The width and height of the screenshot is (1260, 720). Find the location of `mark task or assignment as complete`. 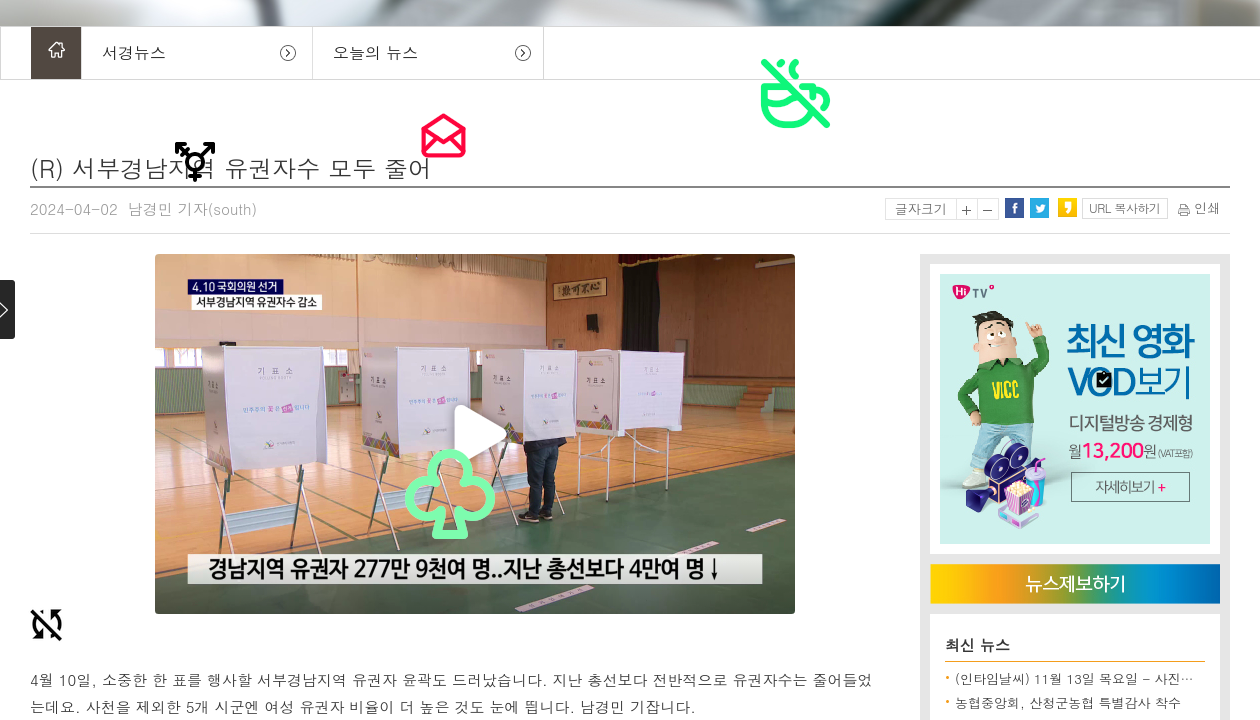

mark task or assignment as complete is located at coordinates (1104, 380).